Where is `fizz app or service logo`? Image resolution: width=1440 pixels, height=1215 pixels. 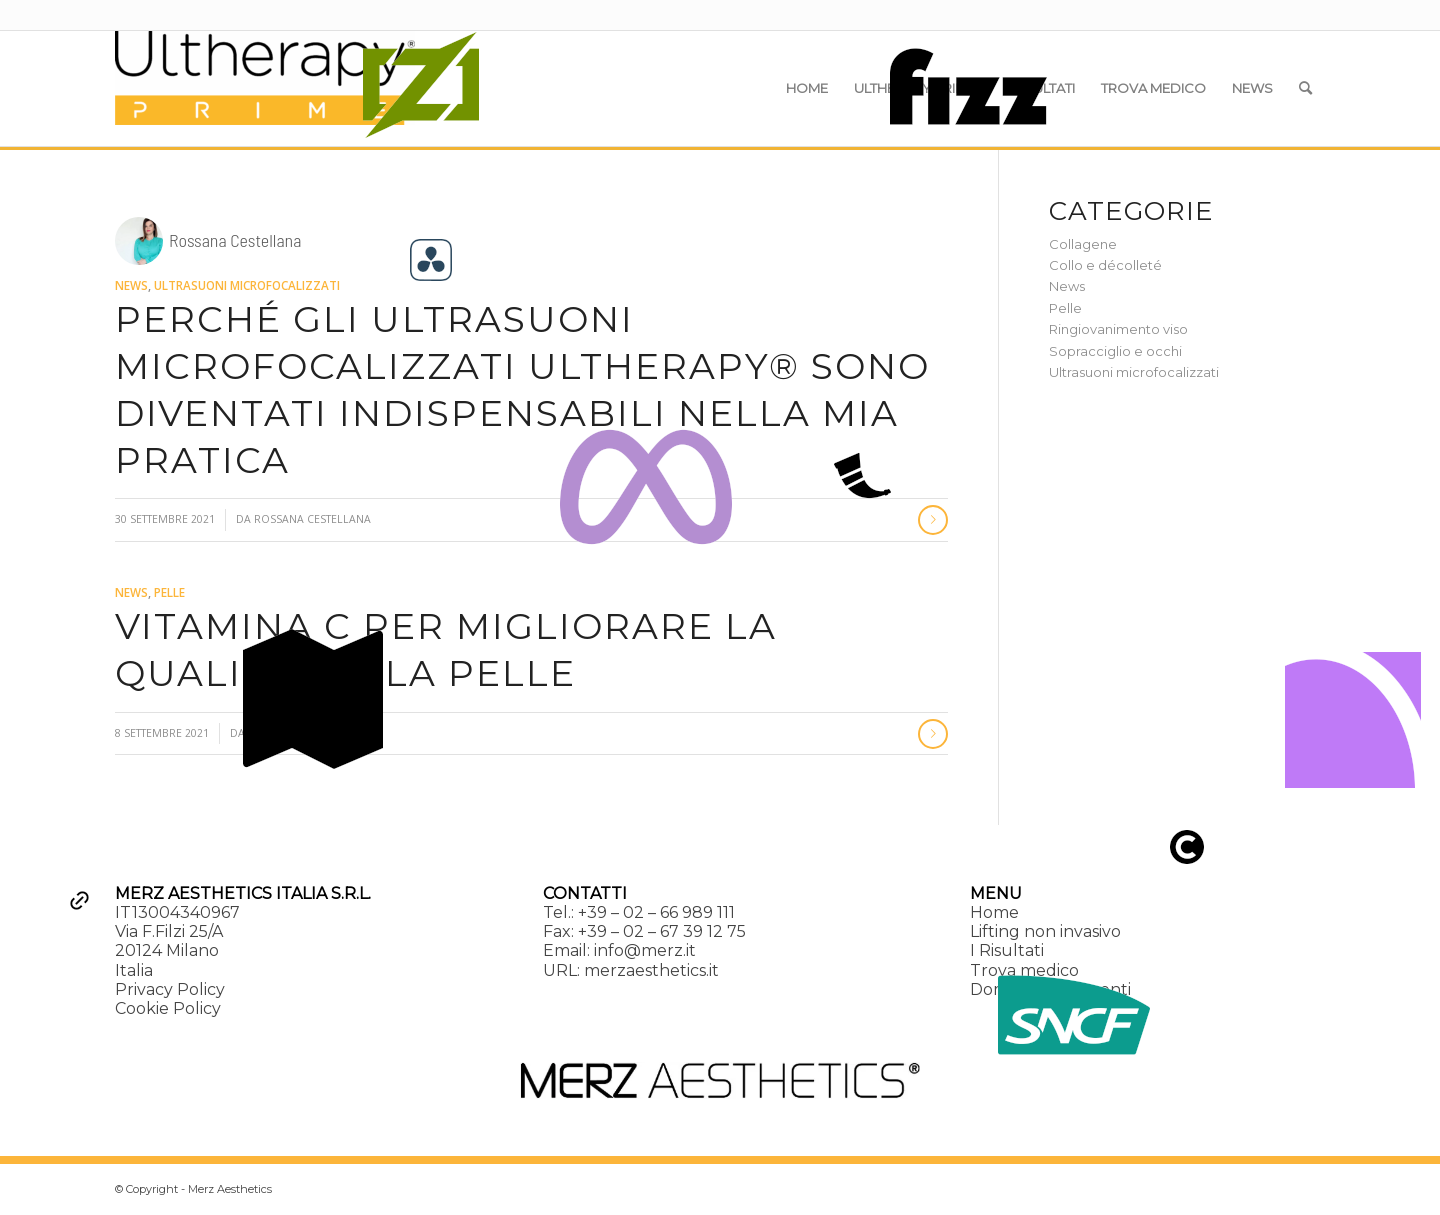
fizz app or service logo is located at coordinates (968, 86).